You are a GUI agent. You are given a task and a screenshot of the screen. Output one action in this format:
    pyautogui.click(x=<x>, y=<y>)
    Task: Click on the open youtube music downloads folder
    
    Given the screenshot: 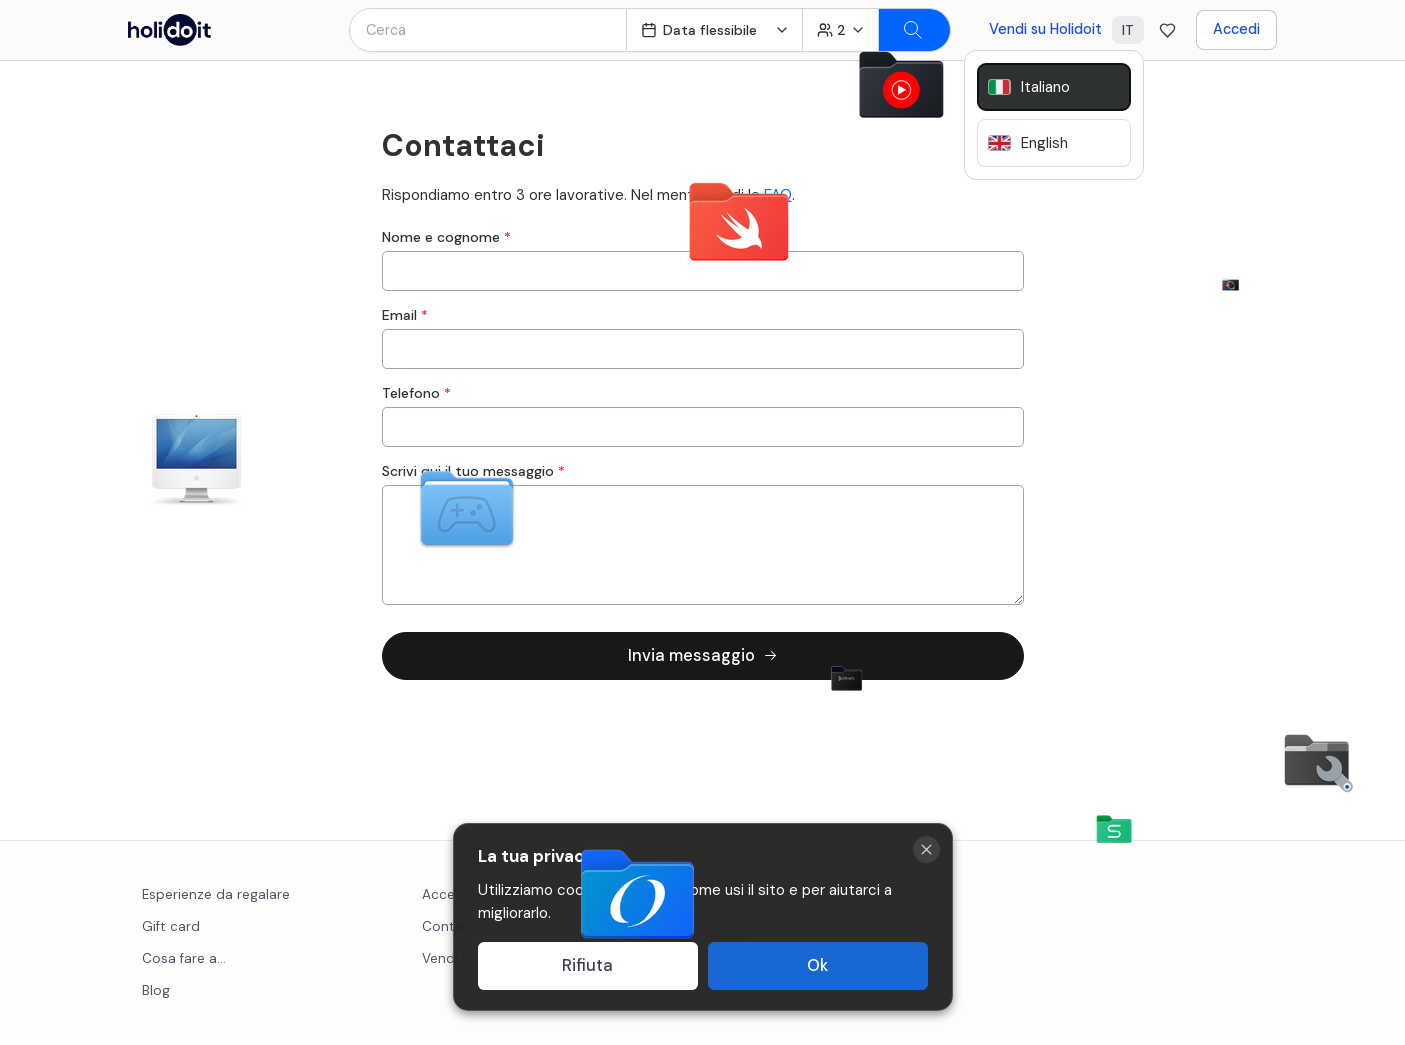 What is the action you would take?
    pyautogui.click(x=901, y=87)
    